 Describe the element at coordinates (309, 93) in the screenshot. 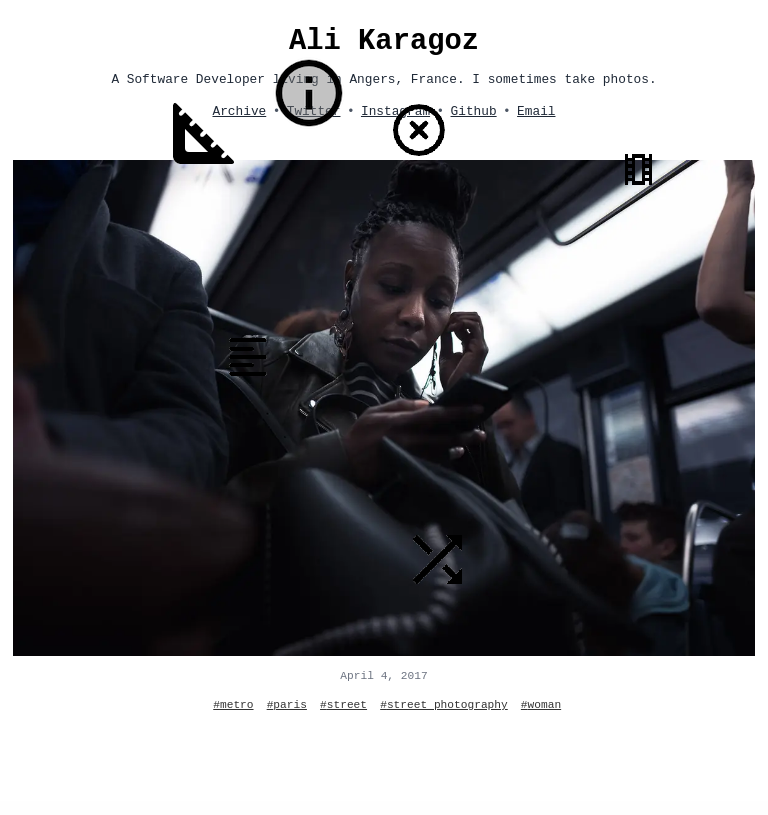

I see `view more information about this item` at that location.